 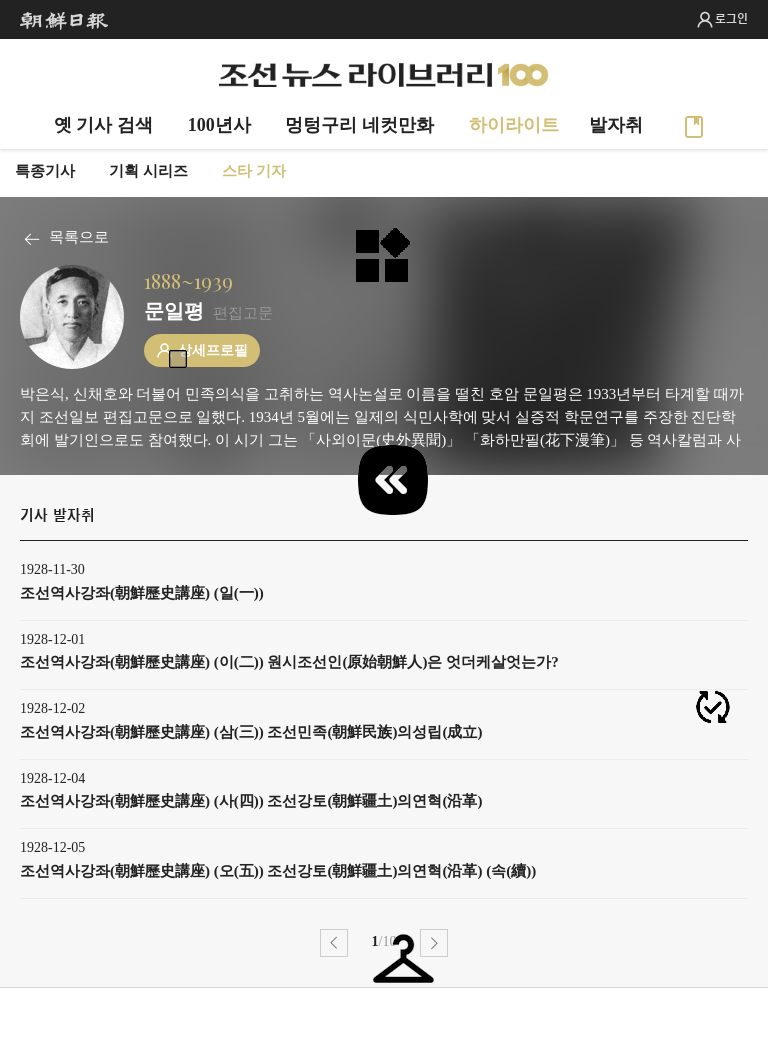 What do you see at coordinates (178, 359) in the screenshot?
I see `stop media playback` at bounding box center [178, 359].